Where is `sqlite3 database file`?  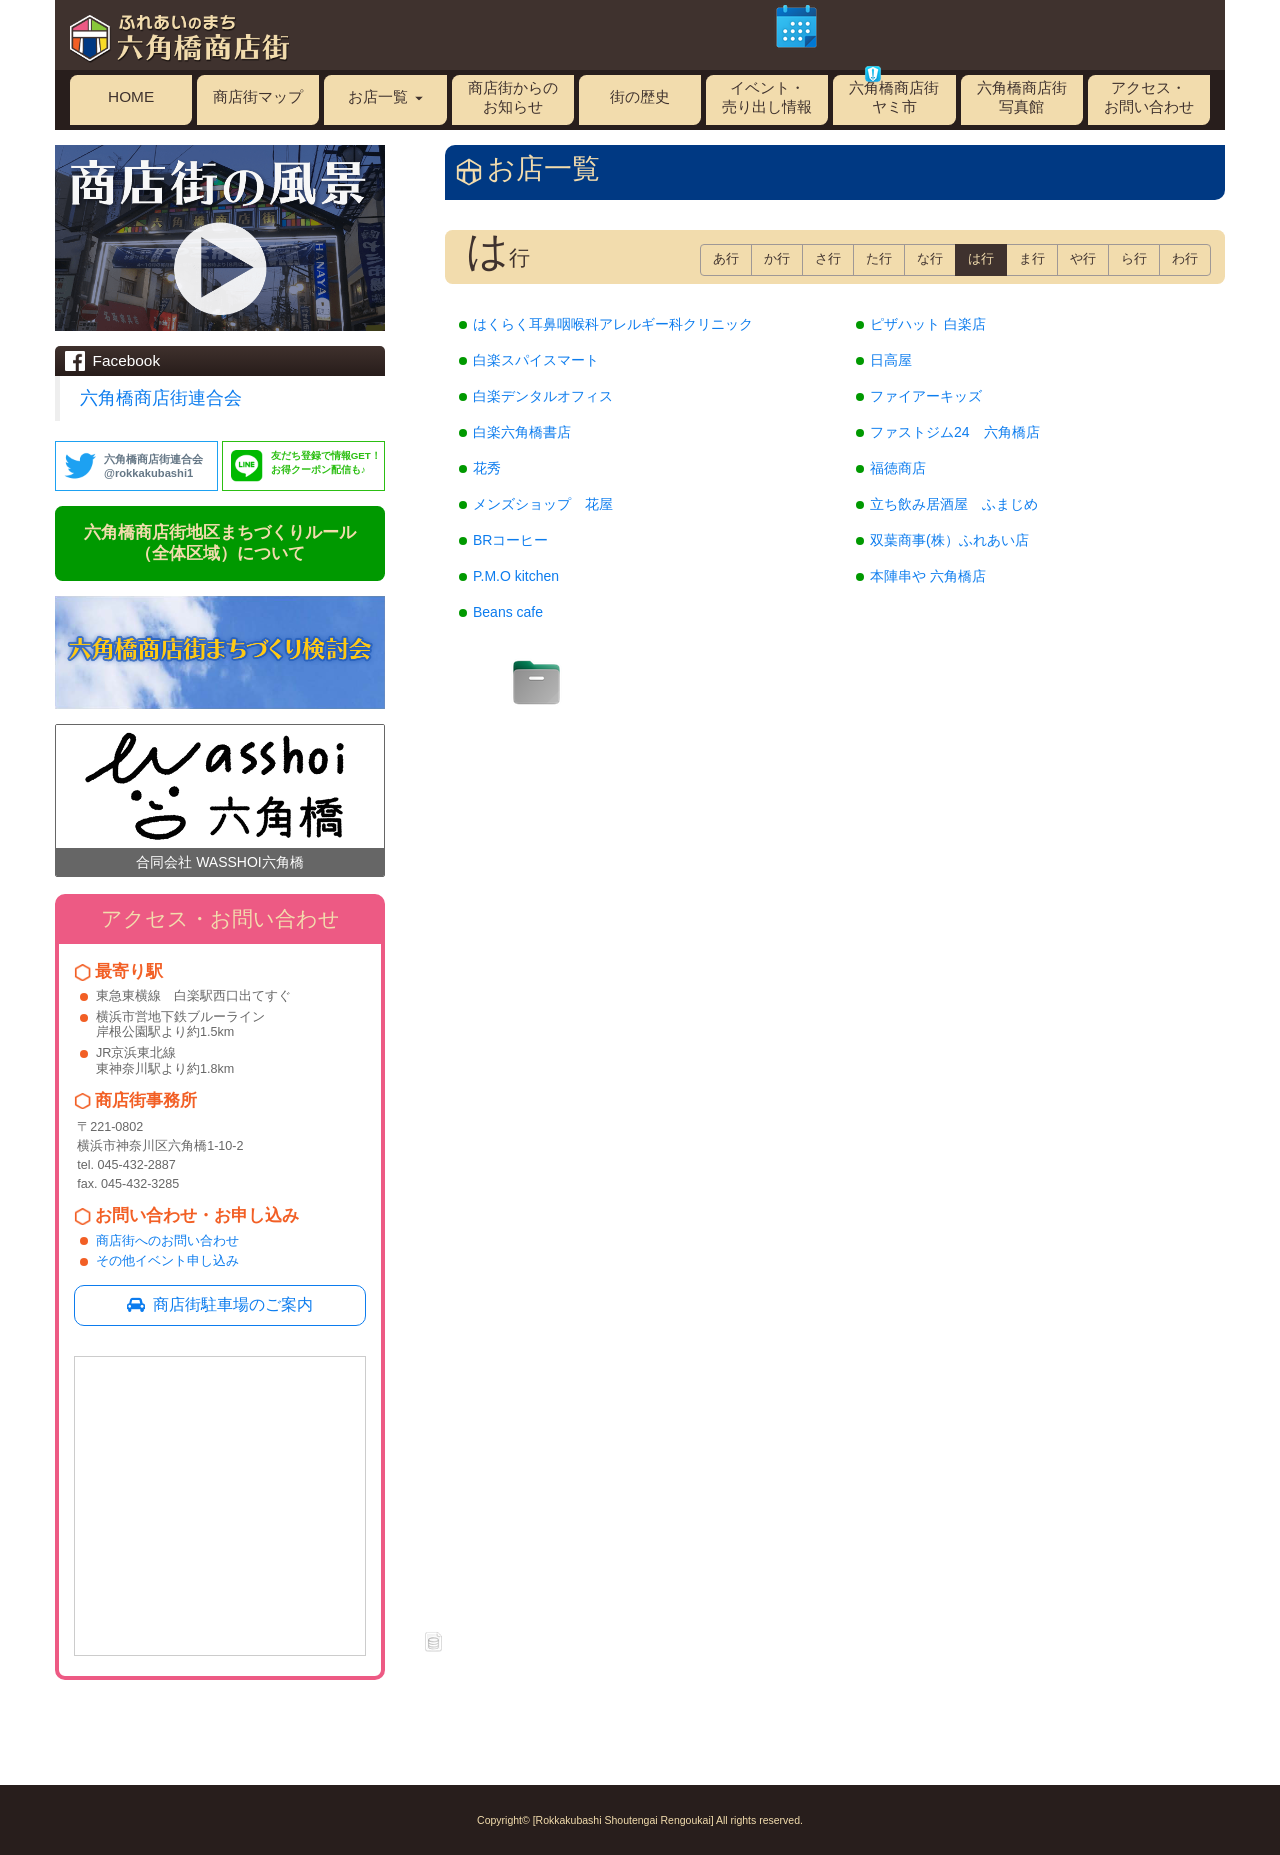 sqlite3 database file is located at coordinates (433, 1641).